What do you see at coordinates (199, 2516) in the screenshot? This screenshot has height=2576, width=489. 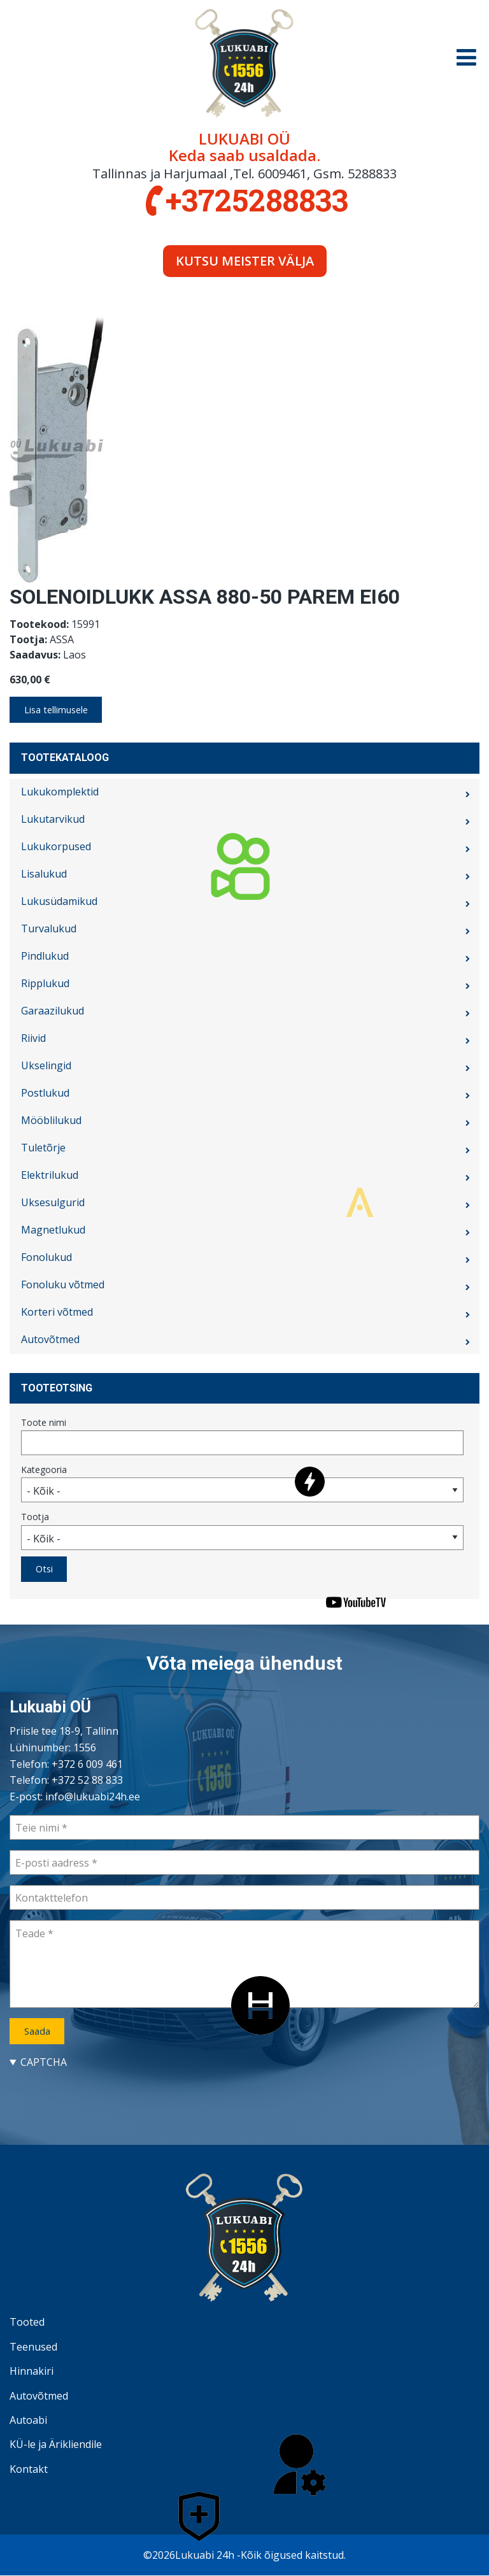 I see `add security protection or shield` at bounding box center [199, 2516].